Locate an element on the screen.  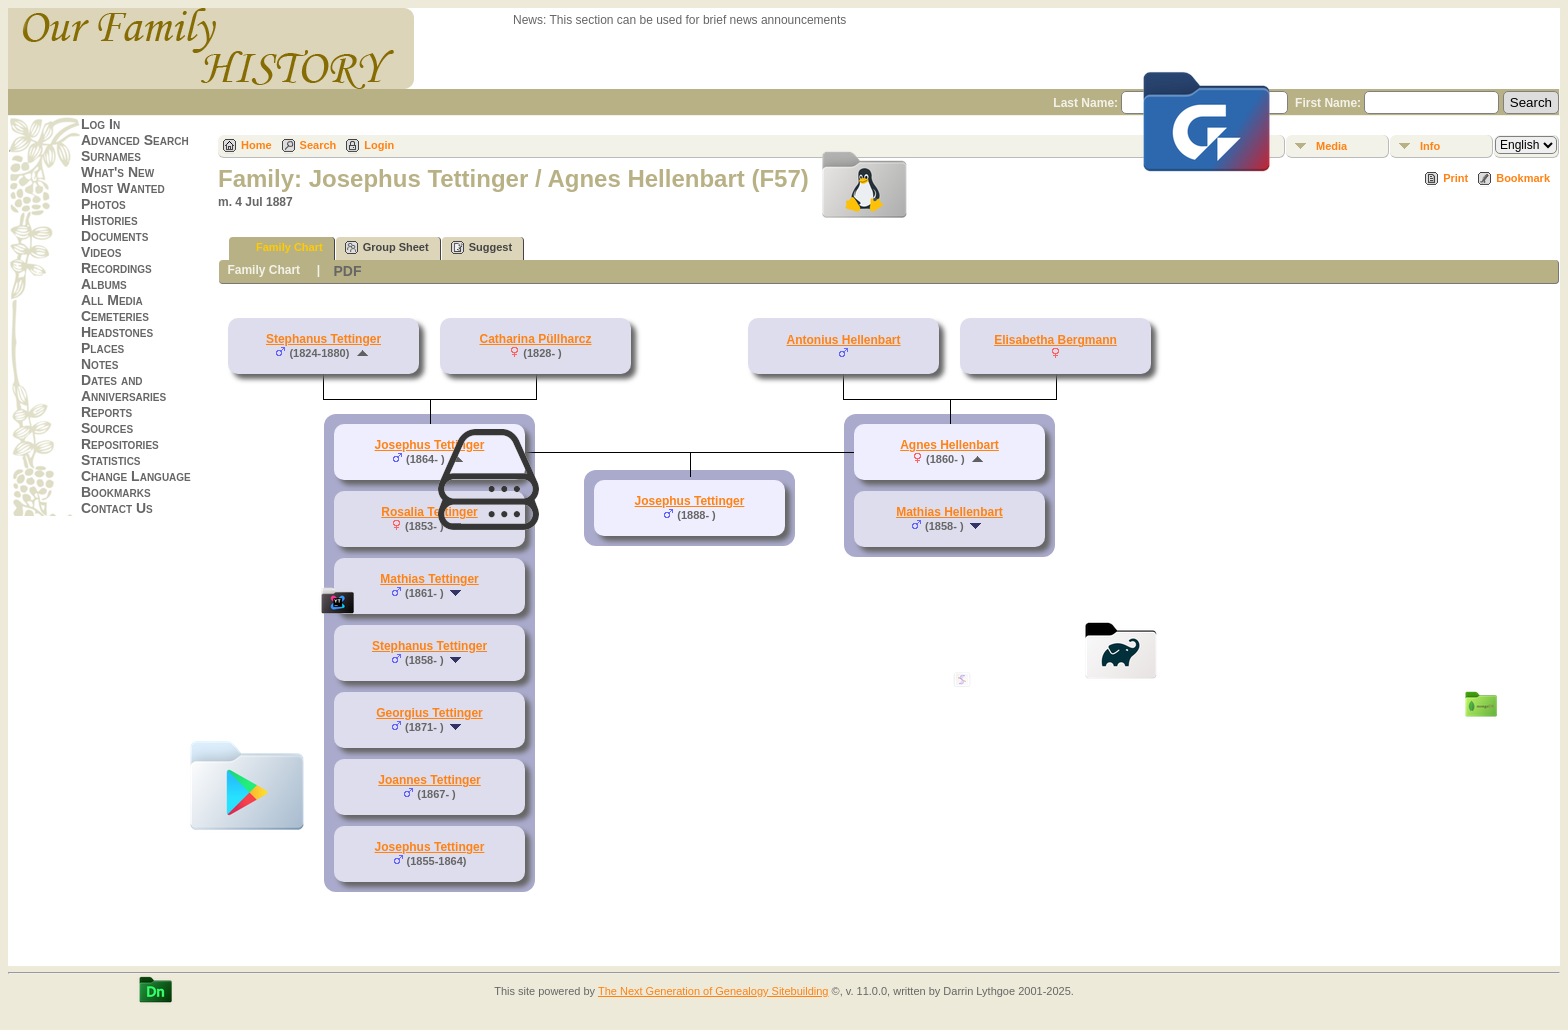
open folder containing Adobe Dimension project files is located at coordinates (155, 990).